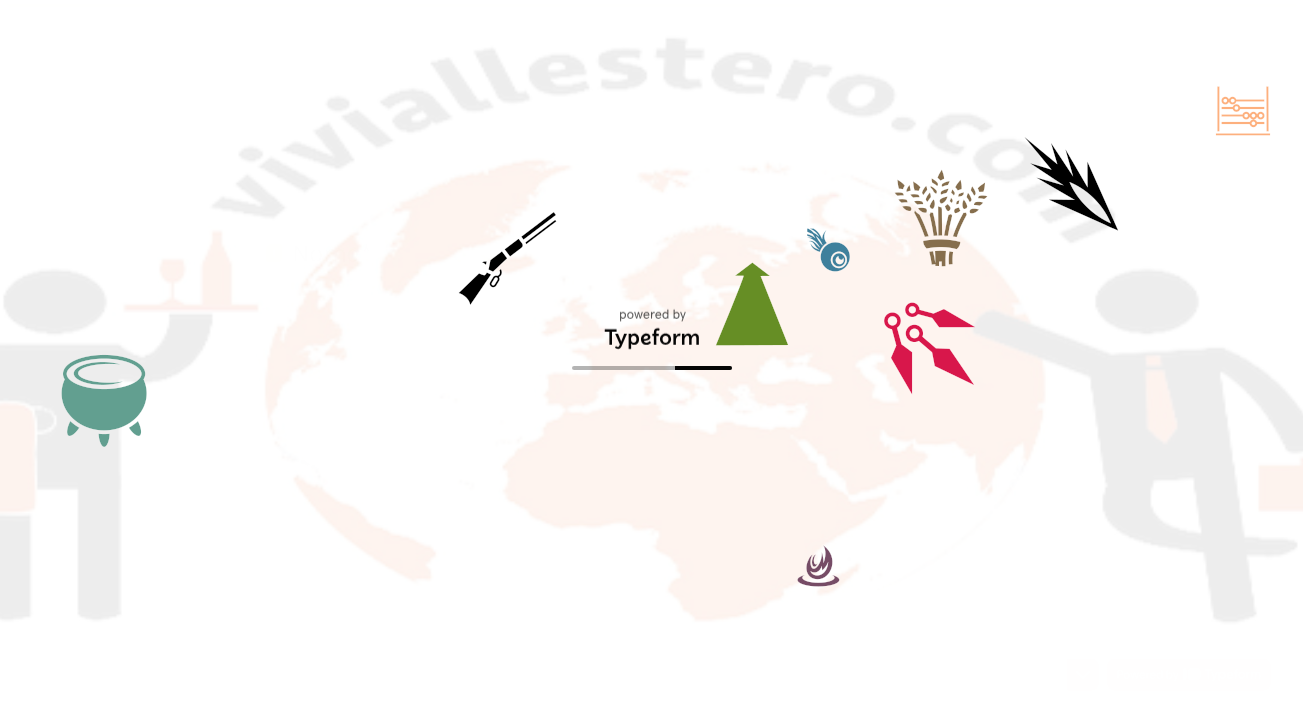 Image resolution: width=1303 pixels, height=720 pixels. I want to click on select thrown dagger weapon type, so click(929, 348).